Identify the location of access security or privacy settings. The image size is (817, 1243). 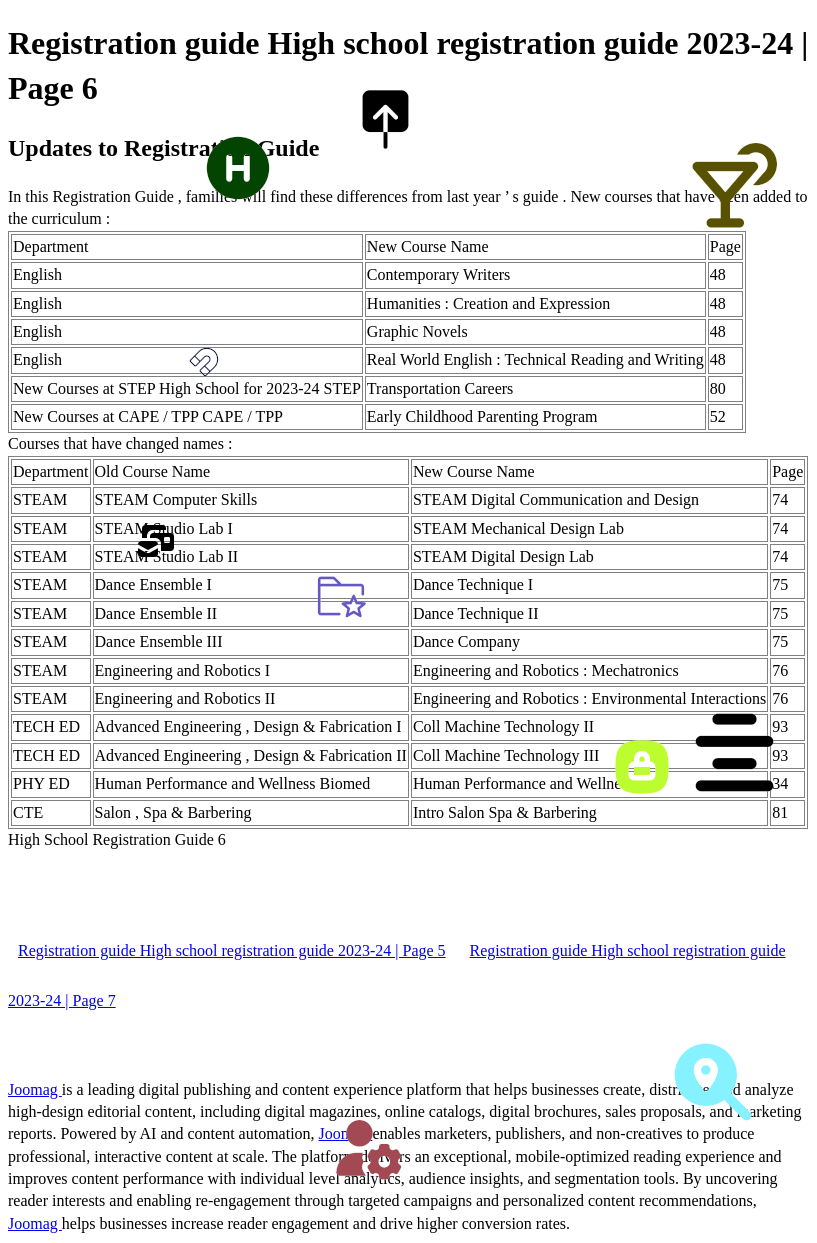
(642, 767).